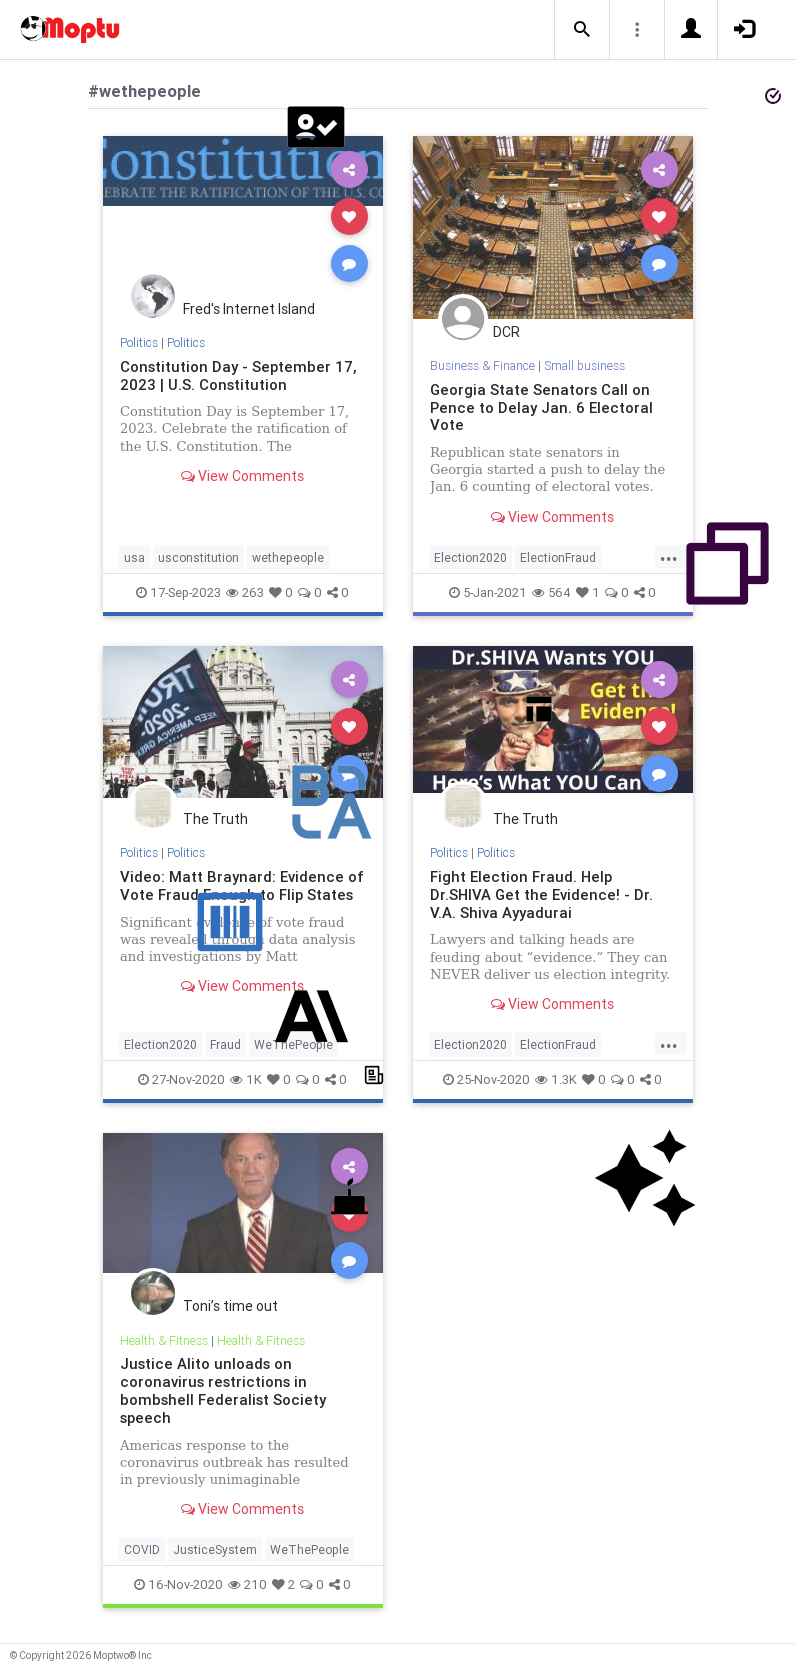 The image size is (795, 1667). What do you see at coordinates (316, 127) in the screenshot?
I see `verified ID or pass accepted` at bounding box center [316, 127].